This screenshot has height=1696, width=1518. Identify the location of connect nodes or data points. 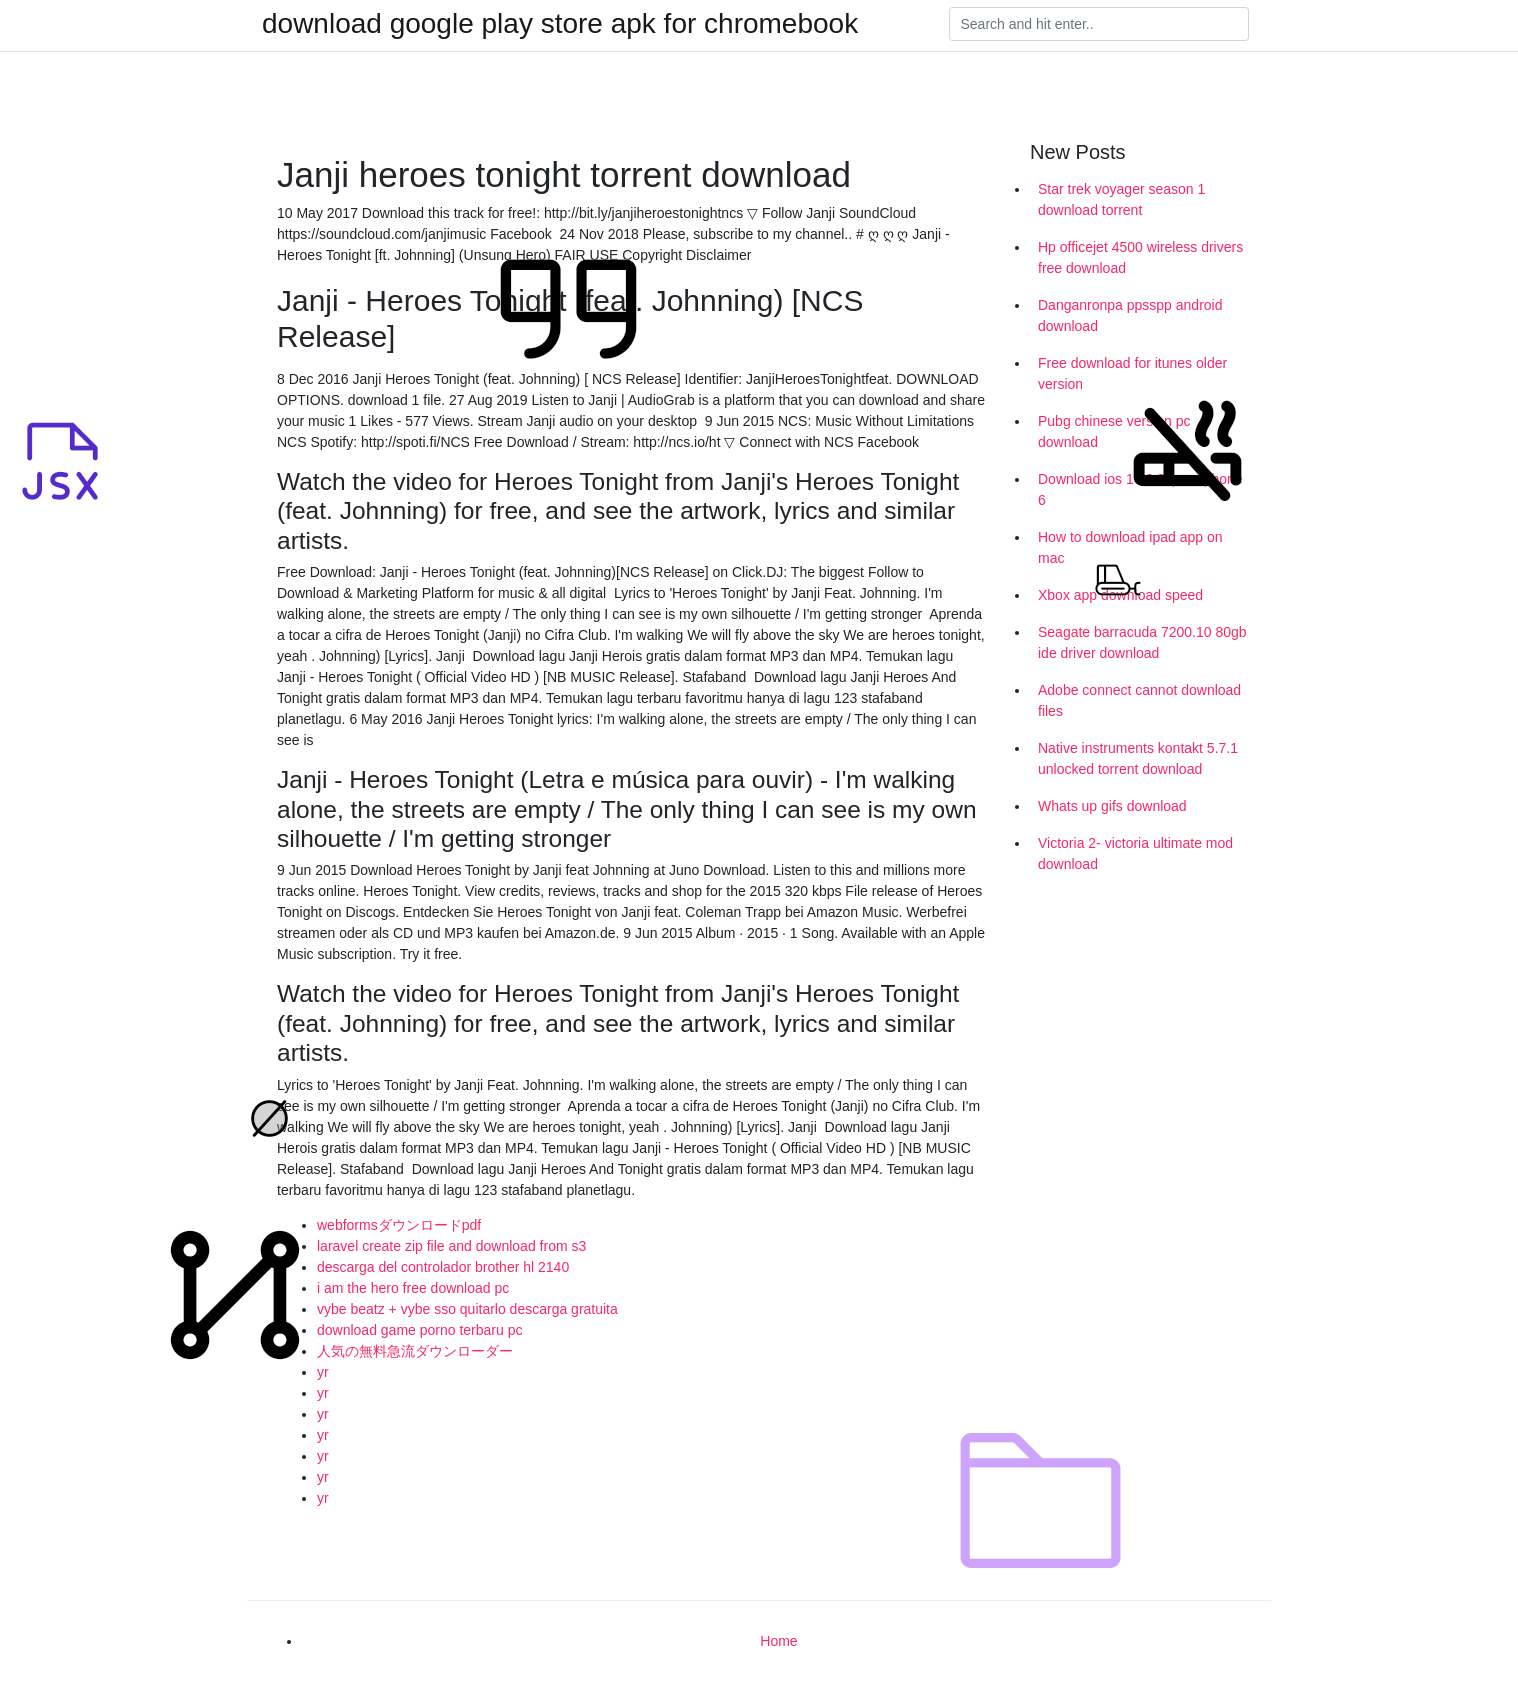
(235, 1295).